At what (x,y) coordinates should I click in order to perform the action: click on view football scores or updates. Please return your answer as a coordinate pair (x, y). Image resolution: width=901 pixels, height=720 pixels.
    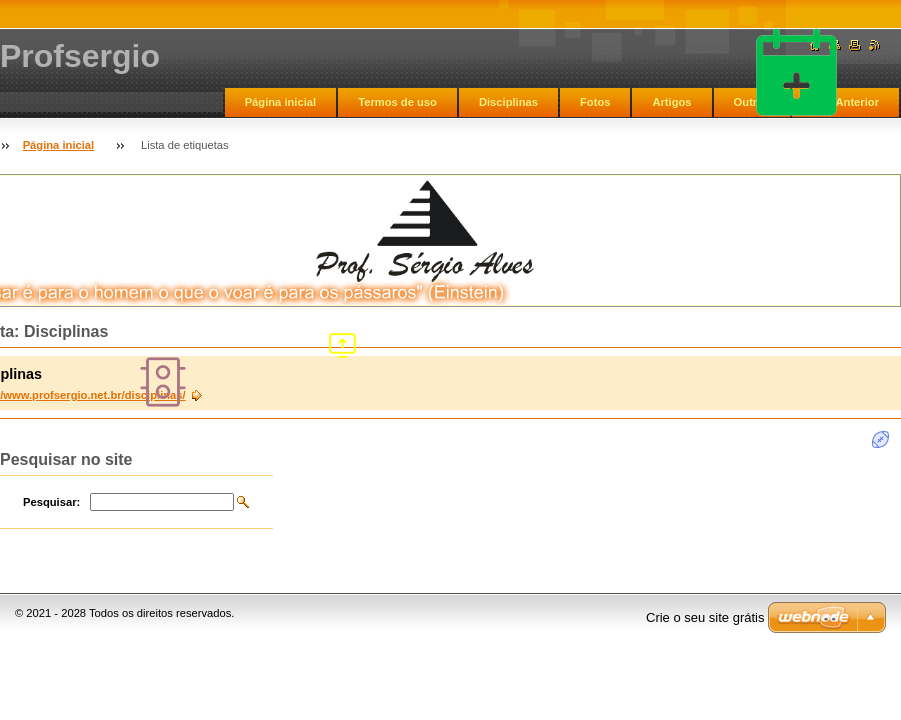
    Looking at the image, I should click on (880, 439).